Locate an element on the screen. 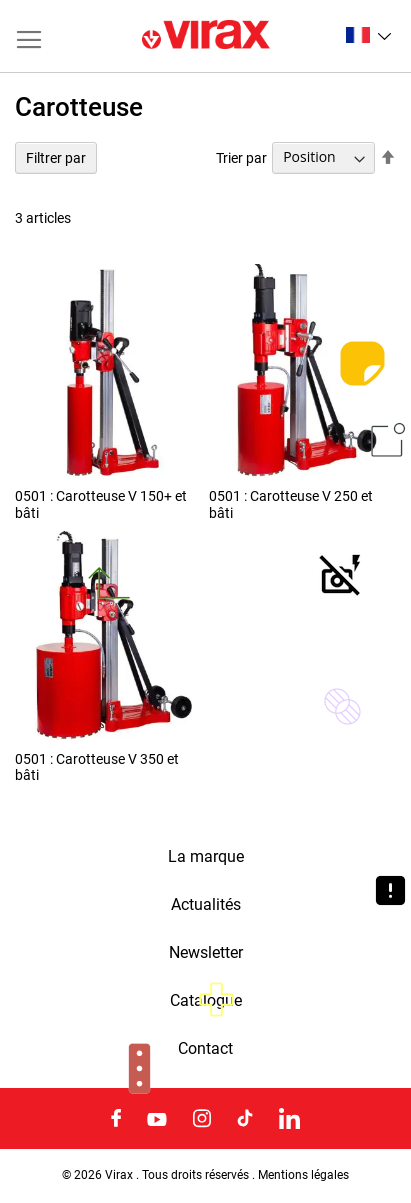 This screenshot has width=411, height=1203. indicates a warning or alert status is located at coordinates (390, 890).